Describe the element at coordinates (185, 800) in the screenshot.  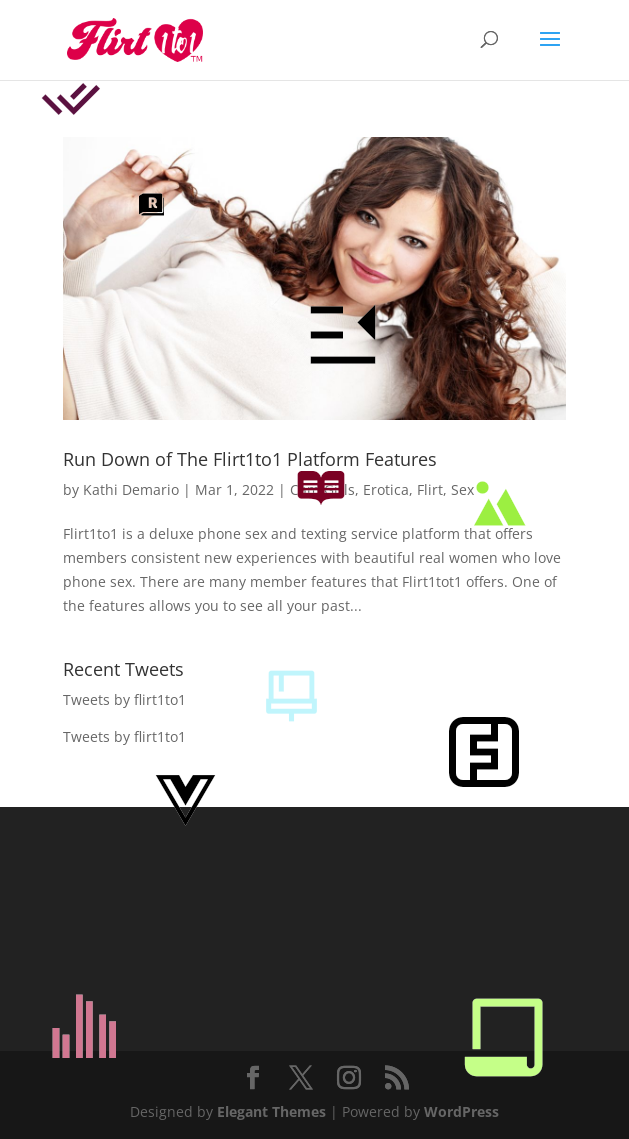
I see `Vue.js framework logo` at that location.